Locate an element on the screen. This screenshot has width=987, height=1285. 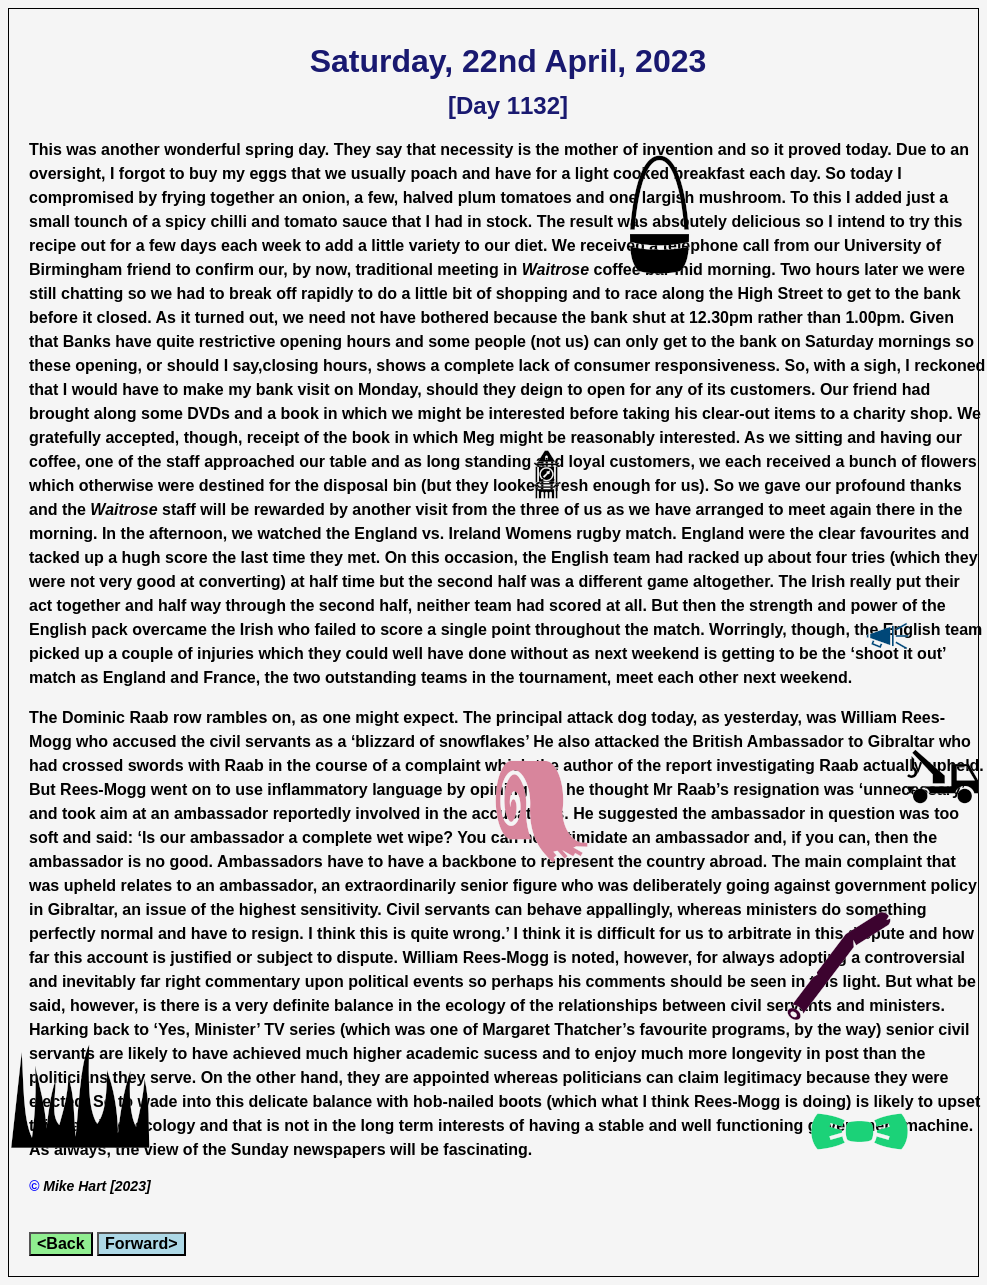
make an announcement or broadcast is located at coordinates (888, 636).